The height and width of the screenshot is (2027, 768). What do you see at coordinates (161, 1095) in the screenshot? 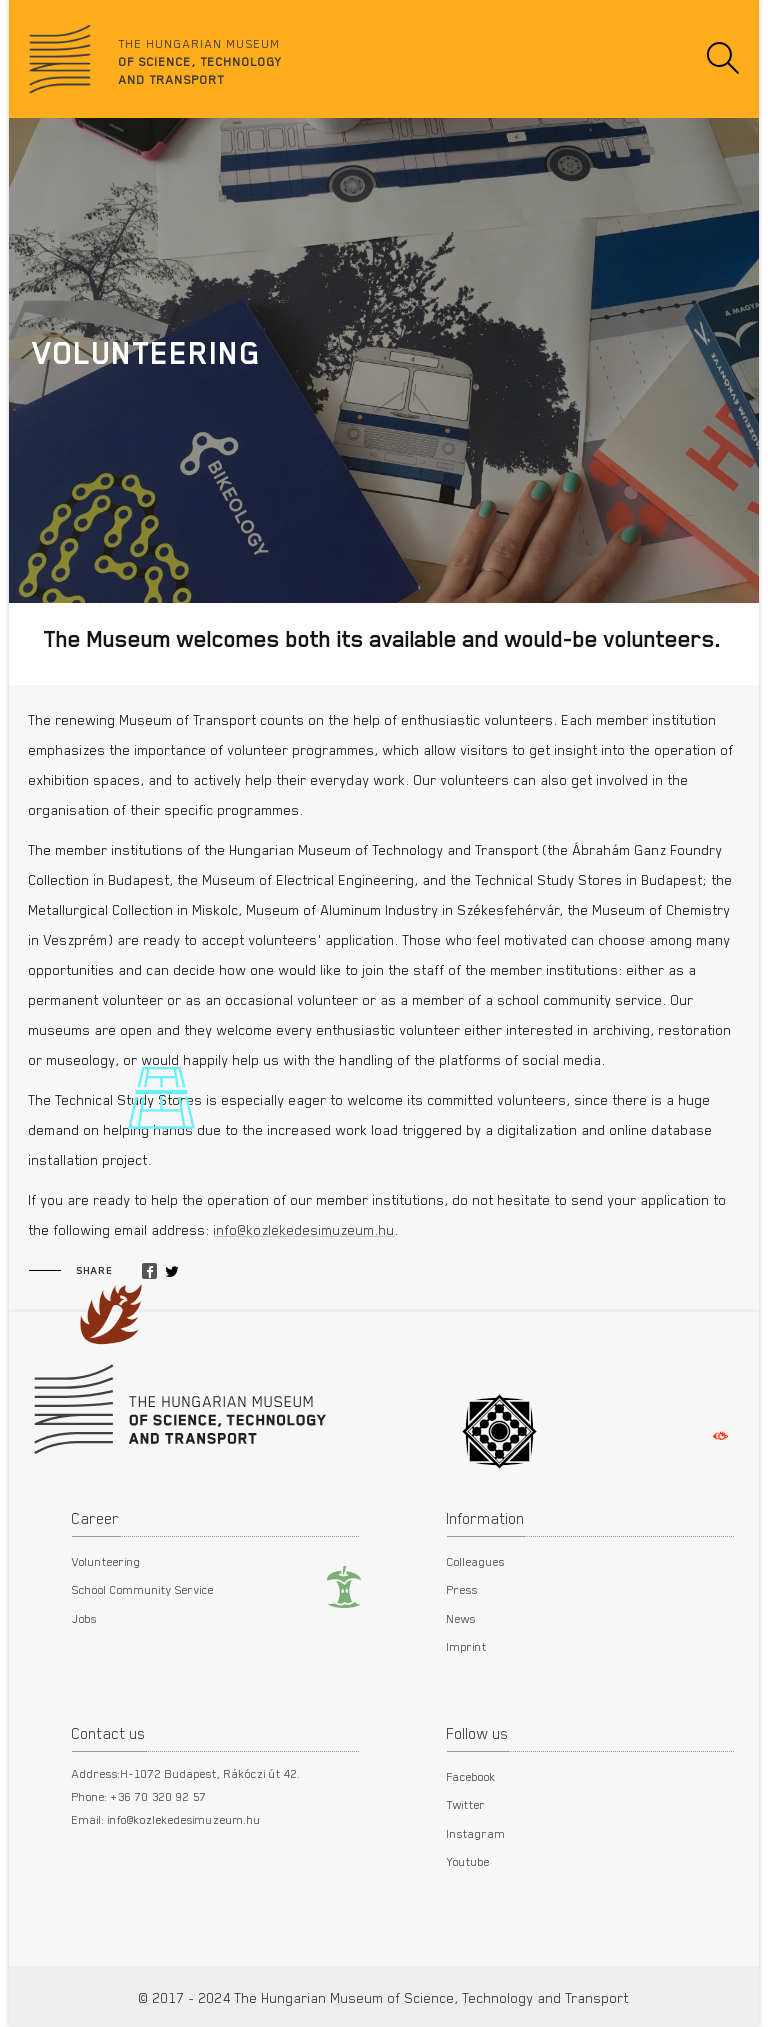
I see `view tennis court availability` at bounding box center [161, 1095].